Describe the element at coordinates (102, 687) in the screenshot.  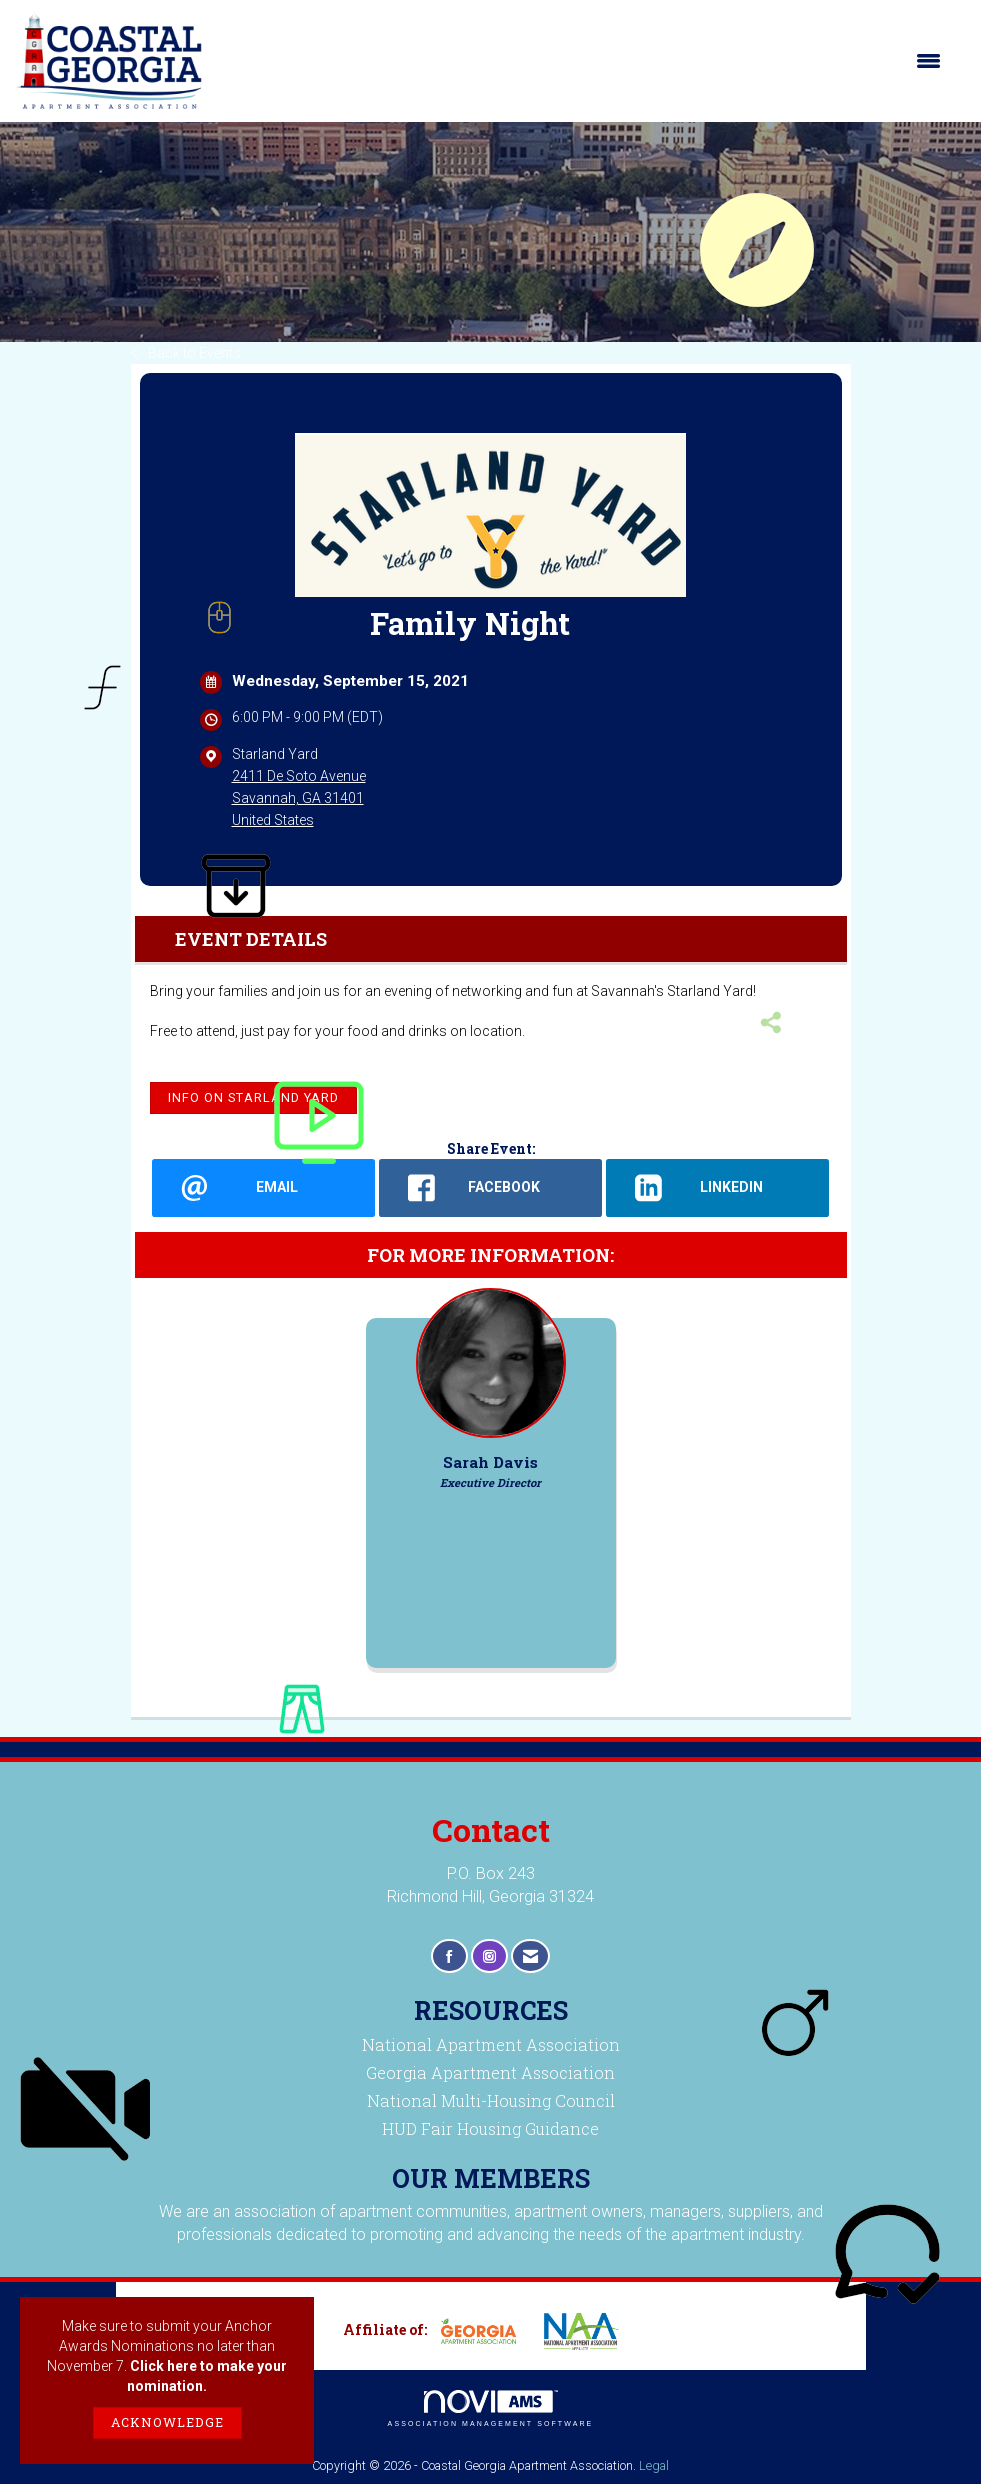
I see `access function or formula editor` at that location.